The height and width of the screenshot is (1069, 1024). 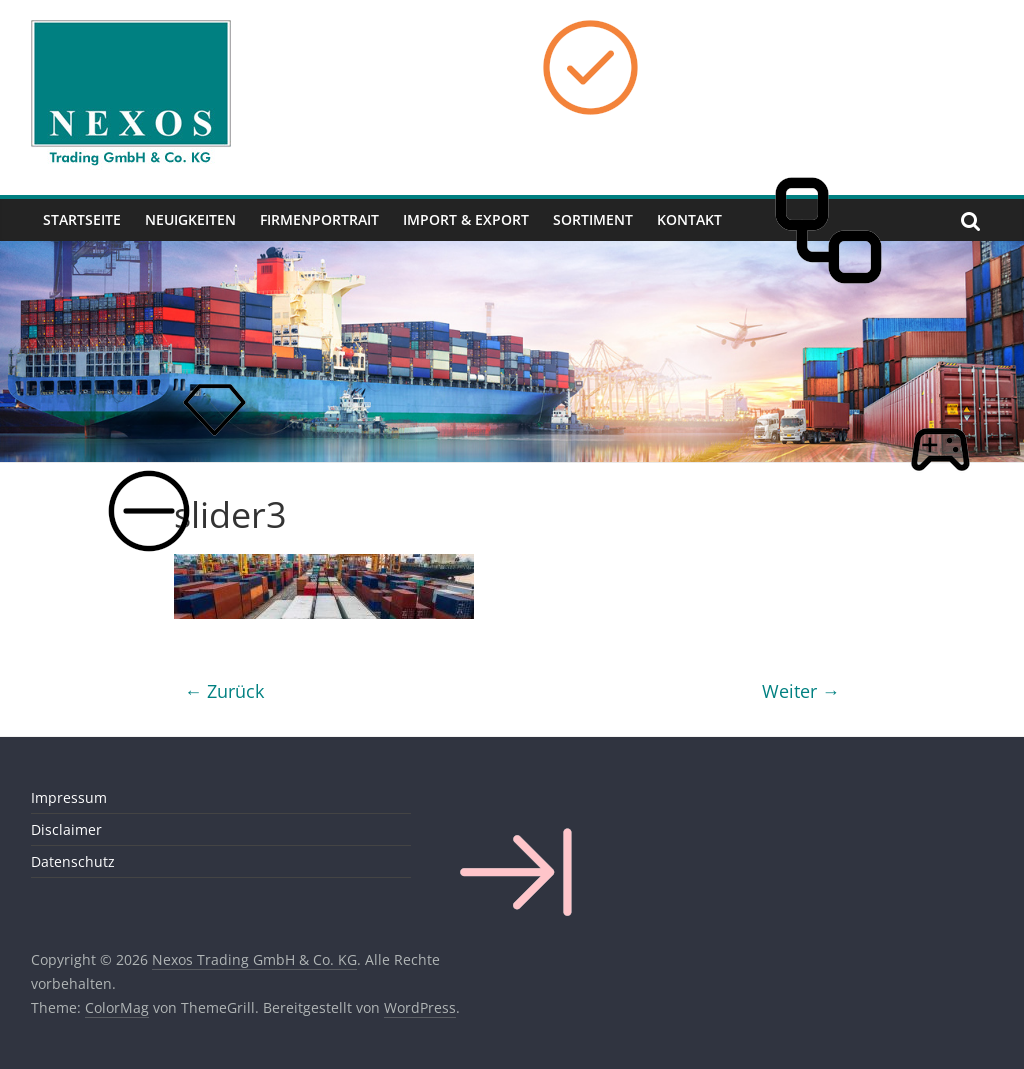 I want to click on access gaming or esports features, so click(x=940, y=449).